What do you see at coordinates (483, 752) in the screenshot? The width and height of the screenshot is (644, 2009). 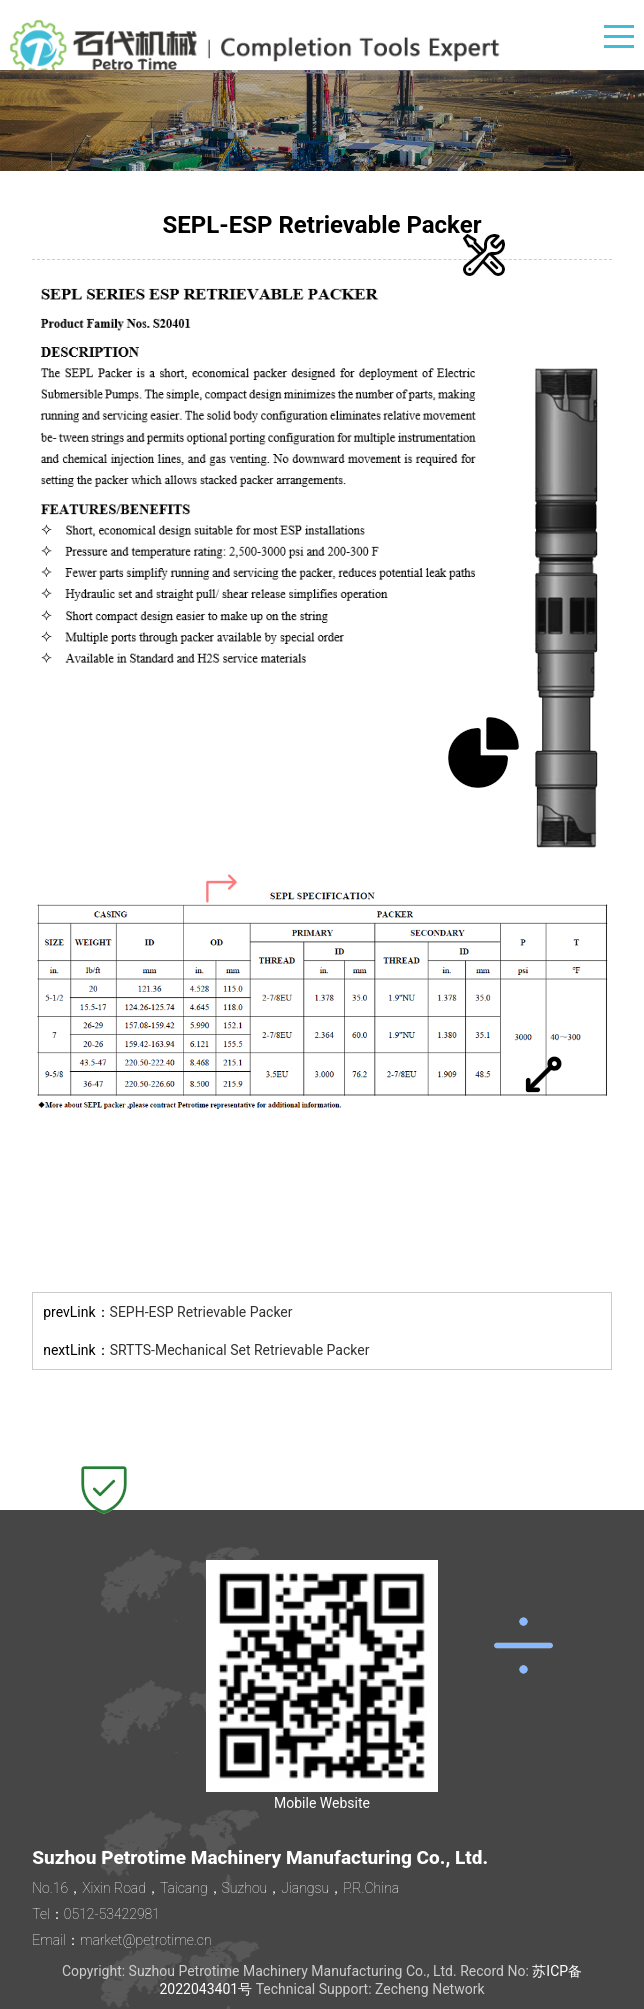 I see `view analytics or statistics breakdown` at bounding box center [483, 752].